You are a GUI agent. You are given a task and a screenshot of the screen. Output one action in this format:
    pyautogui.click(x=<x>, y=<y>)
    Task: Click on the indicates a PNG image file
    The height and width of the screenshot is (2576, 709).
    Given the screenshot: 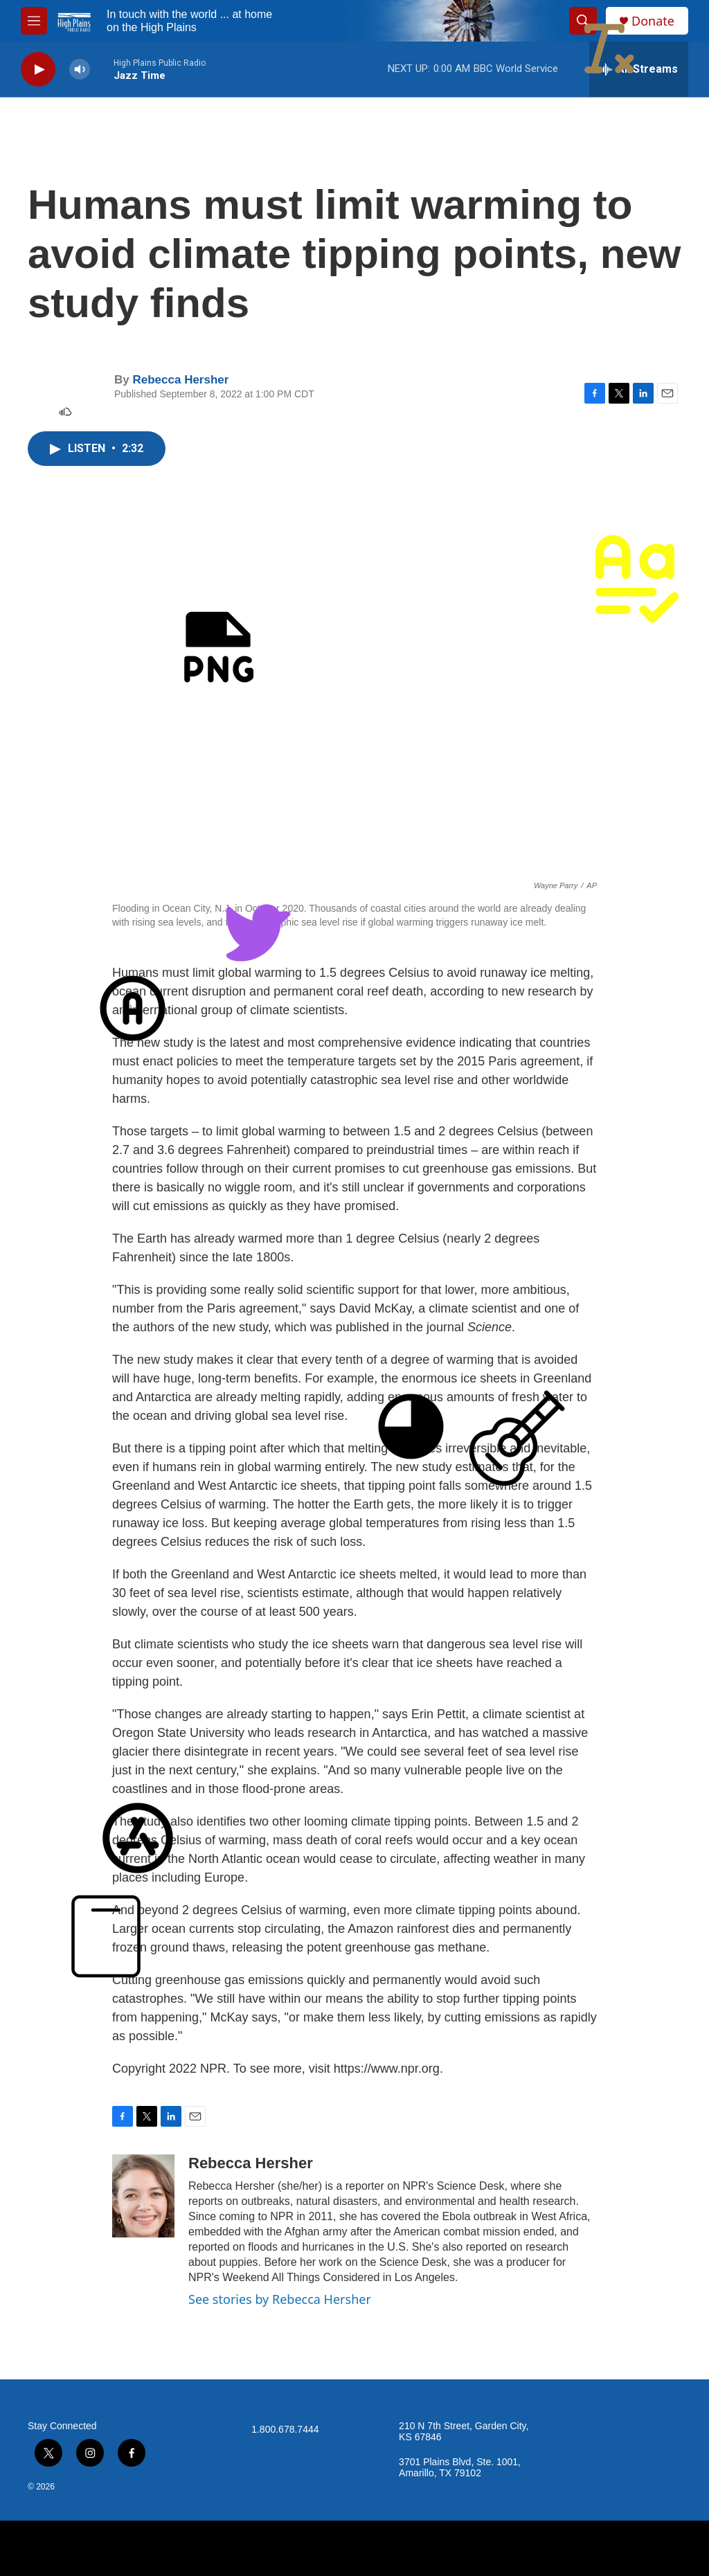 What is the action you would take?
    pyautogui.click(x=218, y=650)
    